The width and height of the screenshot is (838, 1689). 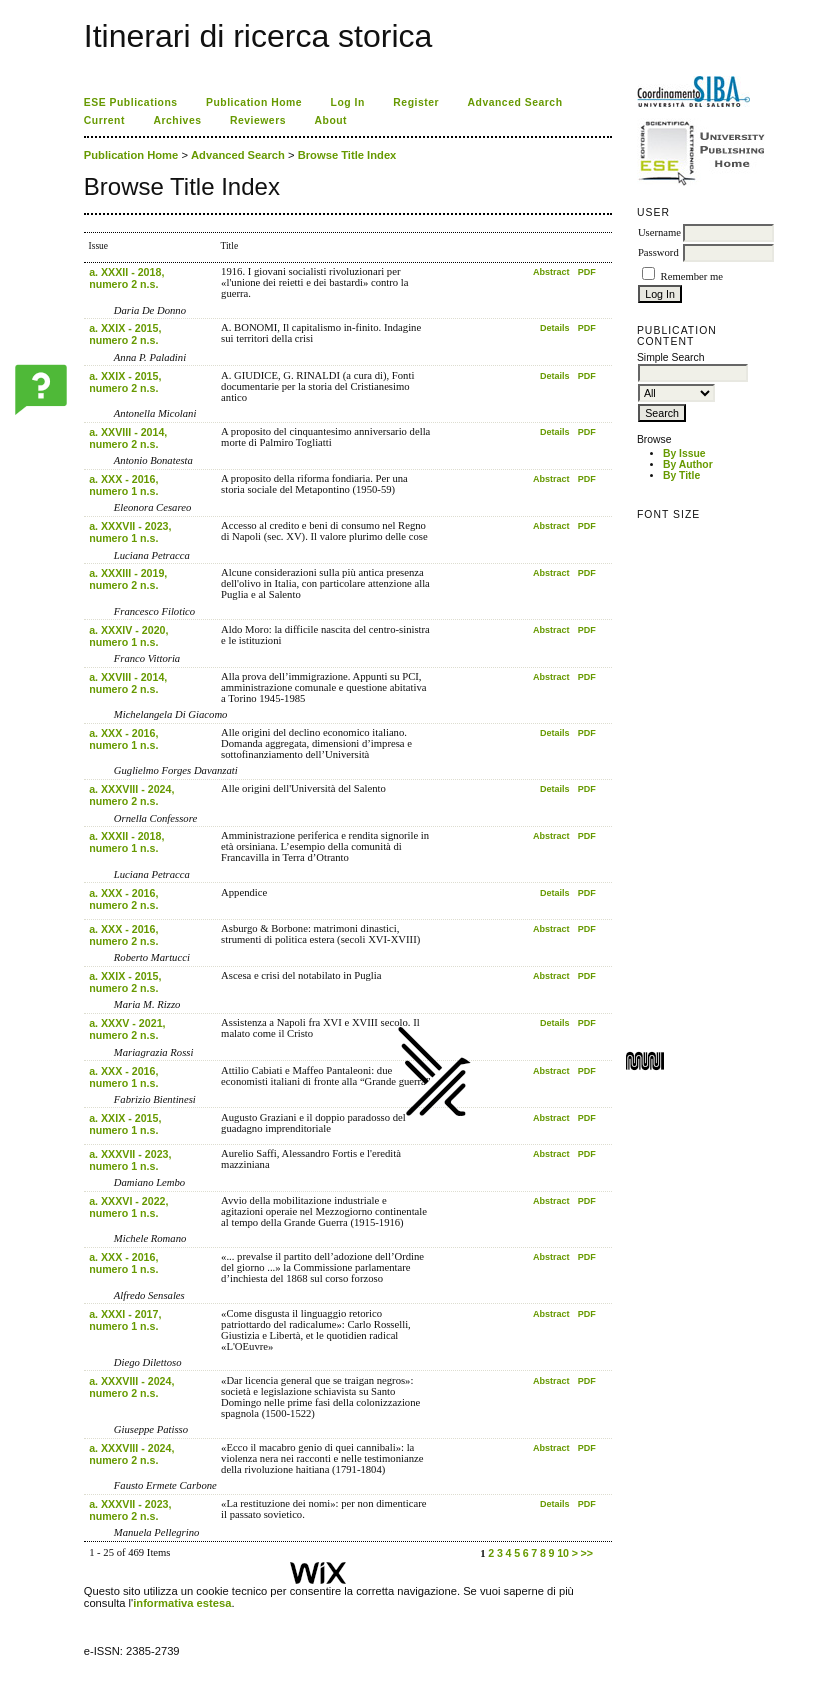 I want to click on Falco open-source security tool logo, so click(x=434, y=1071).